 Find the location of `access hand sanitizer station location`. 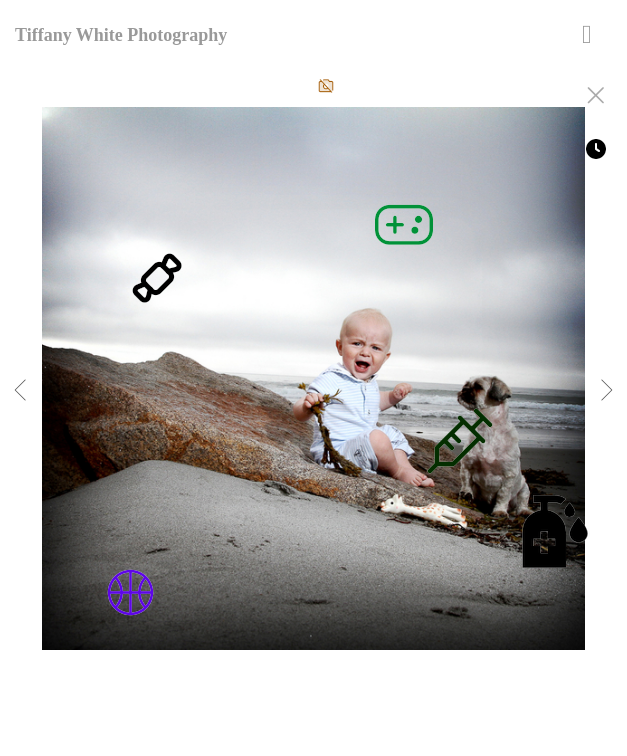

access hand sanitizer station location is located at coordinates (551, 531).